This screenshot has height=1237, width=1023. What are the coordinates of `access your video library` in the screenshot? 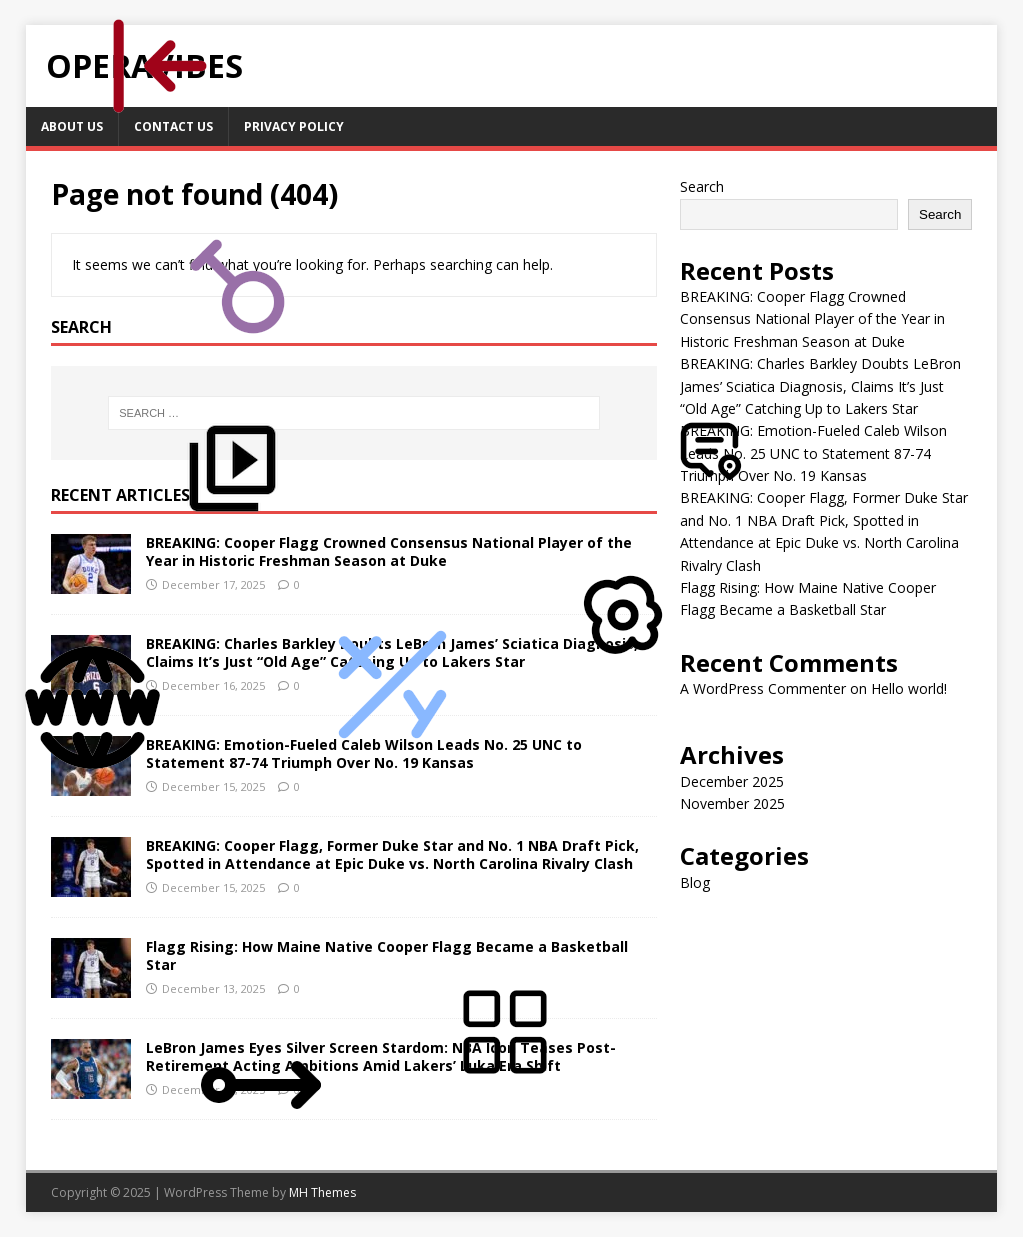 It's located at (232, 468).